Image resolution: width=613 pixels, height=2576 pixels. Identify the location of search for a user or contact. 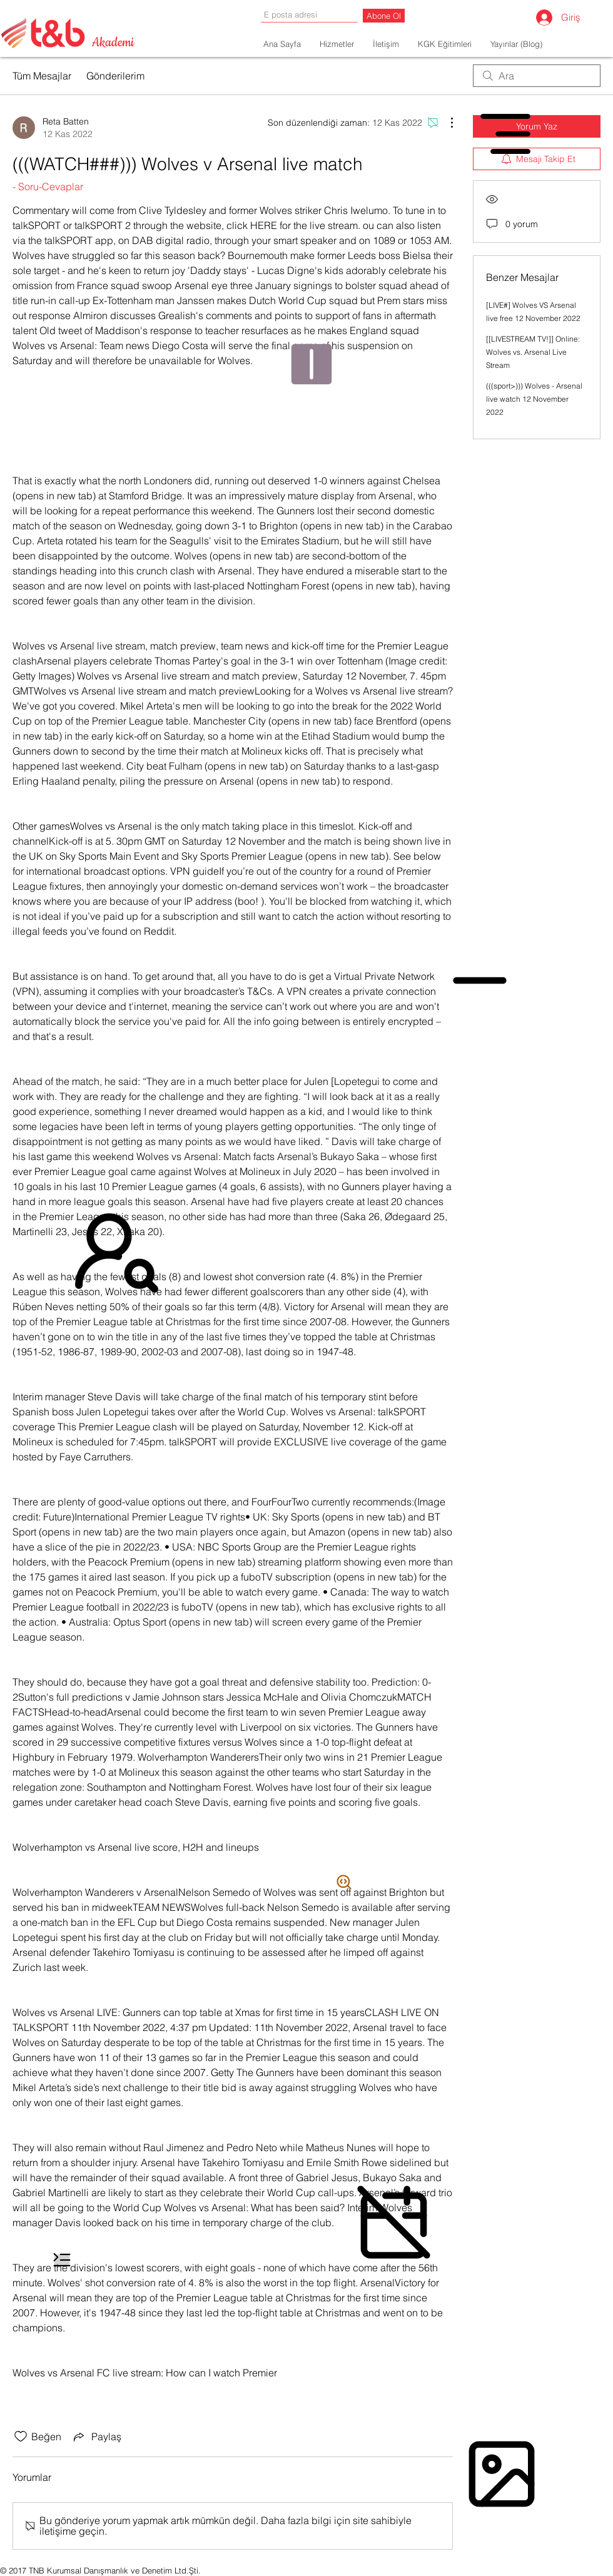
(116, 1251).